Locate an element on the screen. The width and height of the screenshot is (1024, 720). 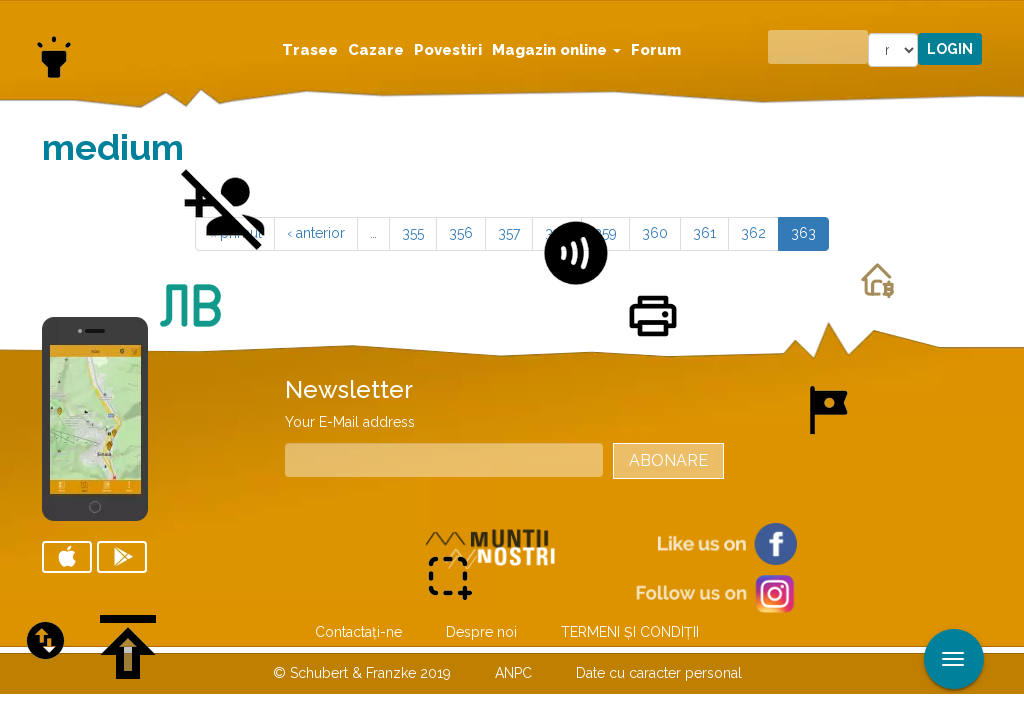
access bitcoin wallet or crypto home dashboard is located at coordinates (877, 279).